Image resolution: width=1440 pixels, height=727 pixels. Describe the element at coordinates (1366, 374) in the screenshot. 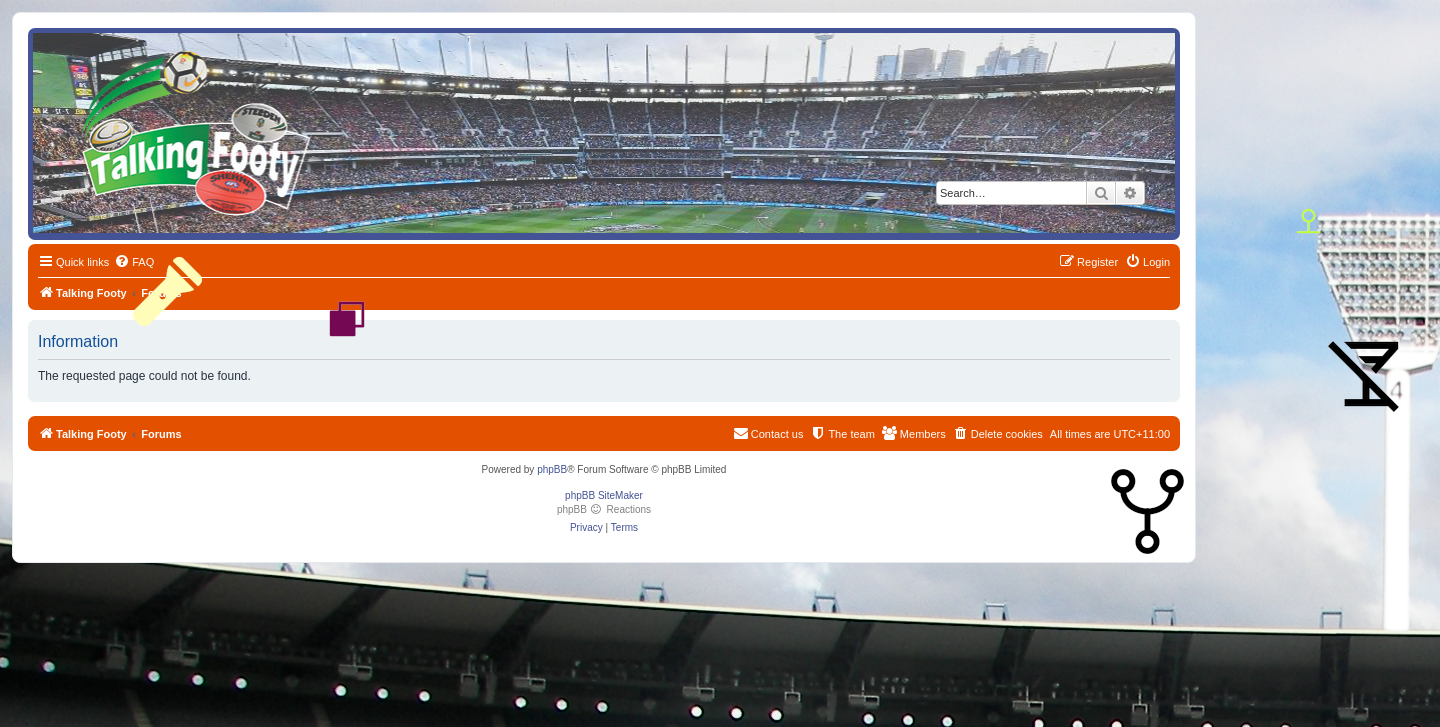

I see `indicates alcohol-free zone or no drinks allowed` at that location.